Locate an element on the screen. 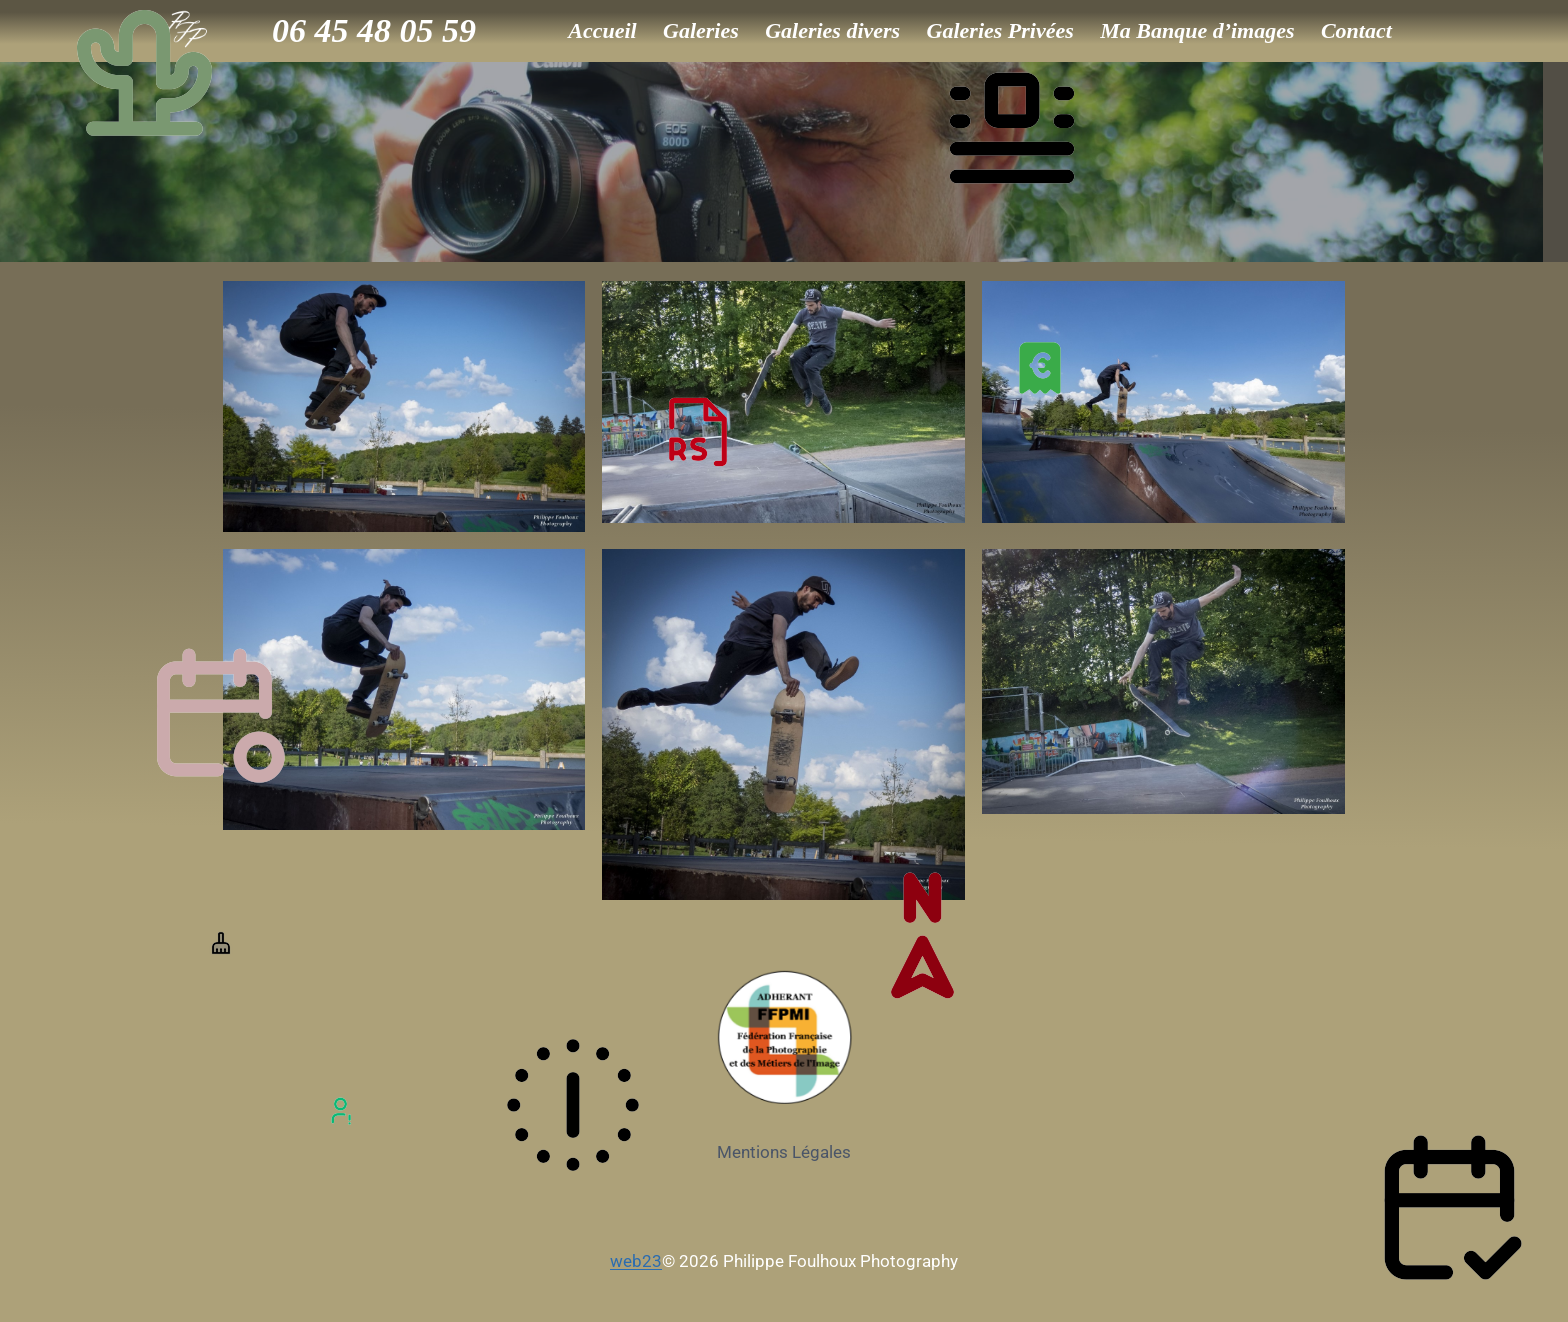  calendar event with notification or reminder is located at coordinates (214, 712).